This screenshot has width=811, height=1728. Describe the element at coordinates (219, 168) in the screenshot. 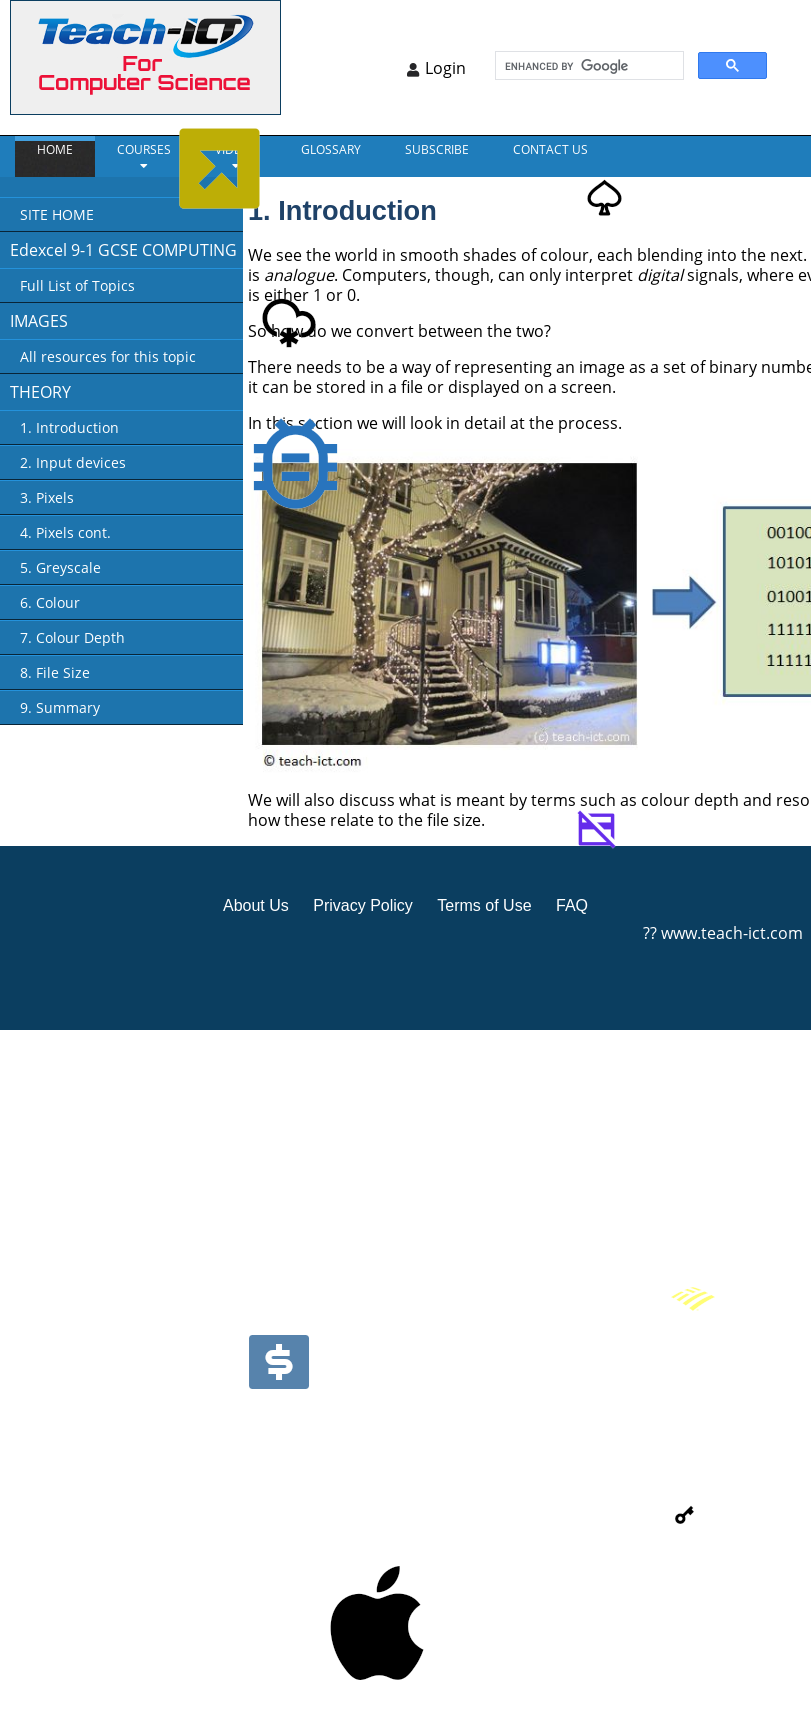

I see `open link in new window or tab` at that location.